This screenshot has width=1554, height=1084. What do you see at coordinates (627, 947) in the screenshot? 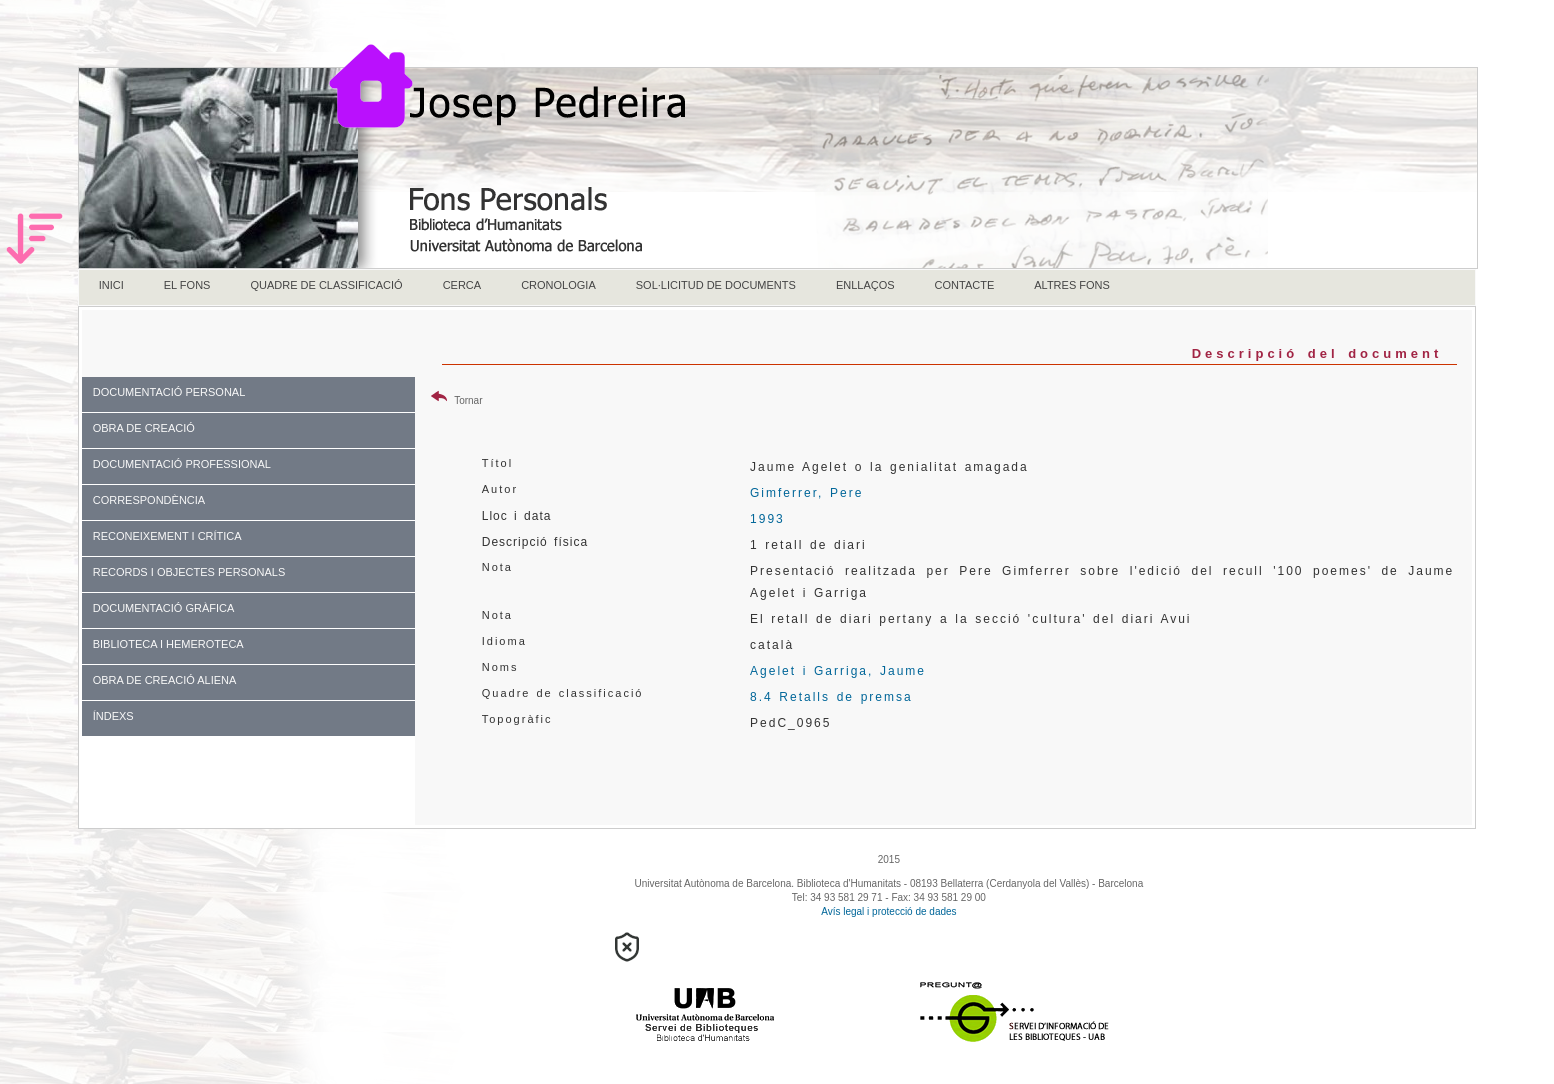
I see `security protection disabled or off` at bounding box center [627, 947].